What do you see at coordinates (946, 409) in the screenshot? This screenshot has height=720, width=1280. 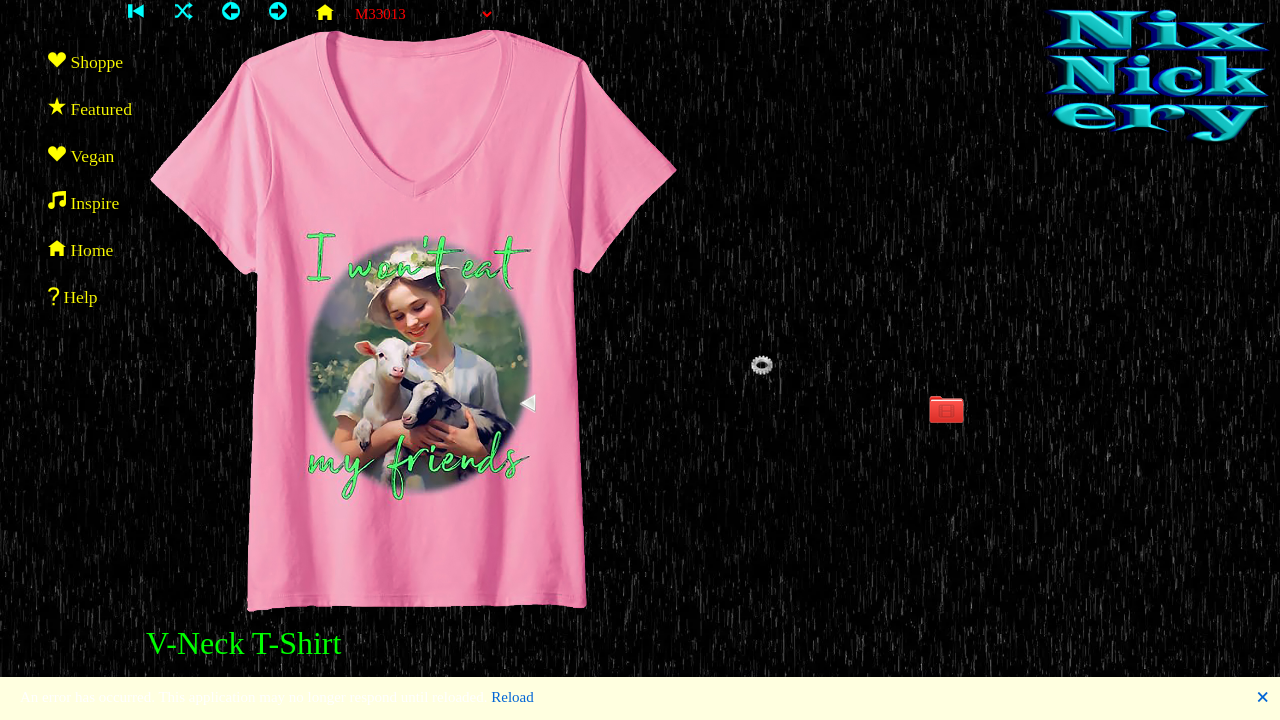 I see `open your videos folder` at bounding box center [946, 409].